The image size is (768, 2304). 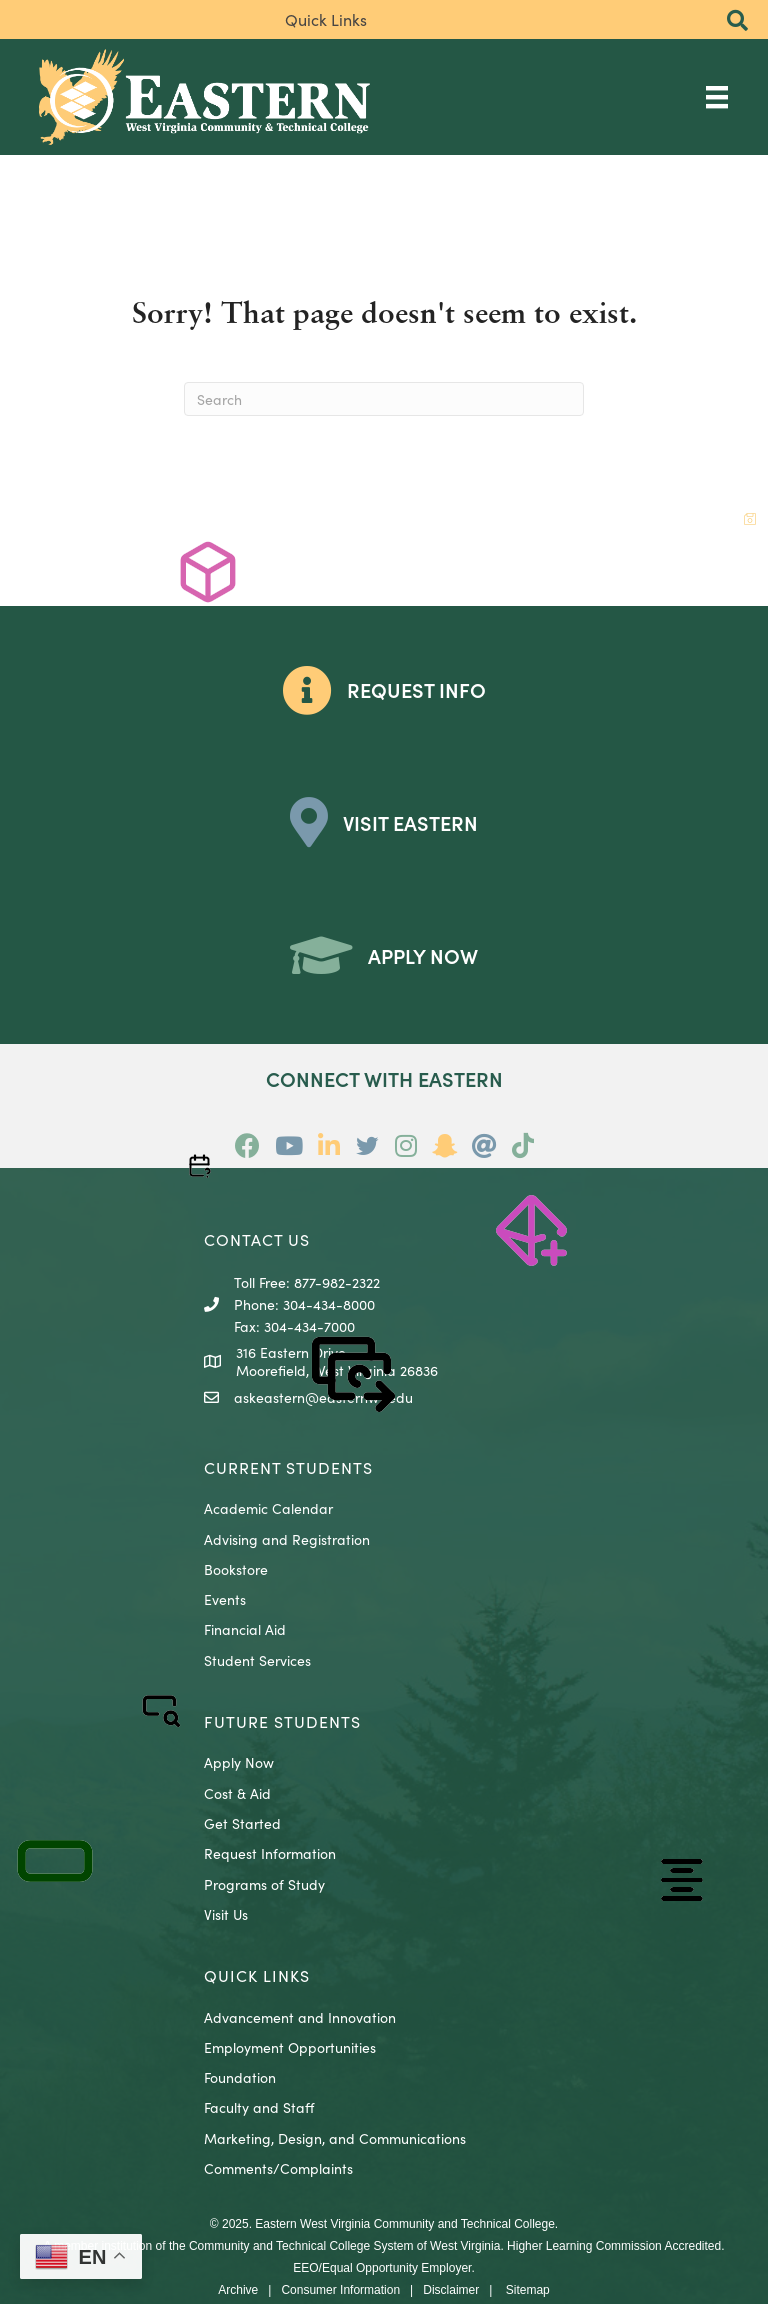 I want to click on transfer funds between accounts, so click(x=351, y=1368).